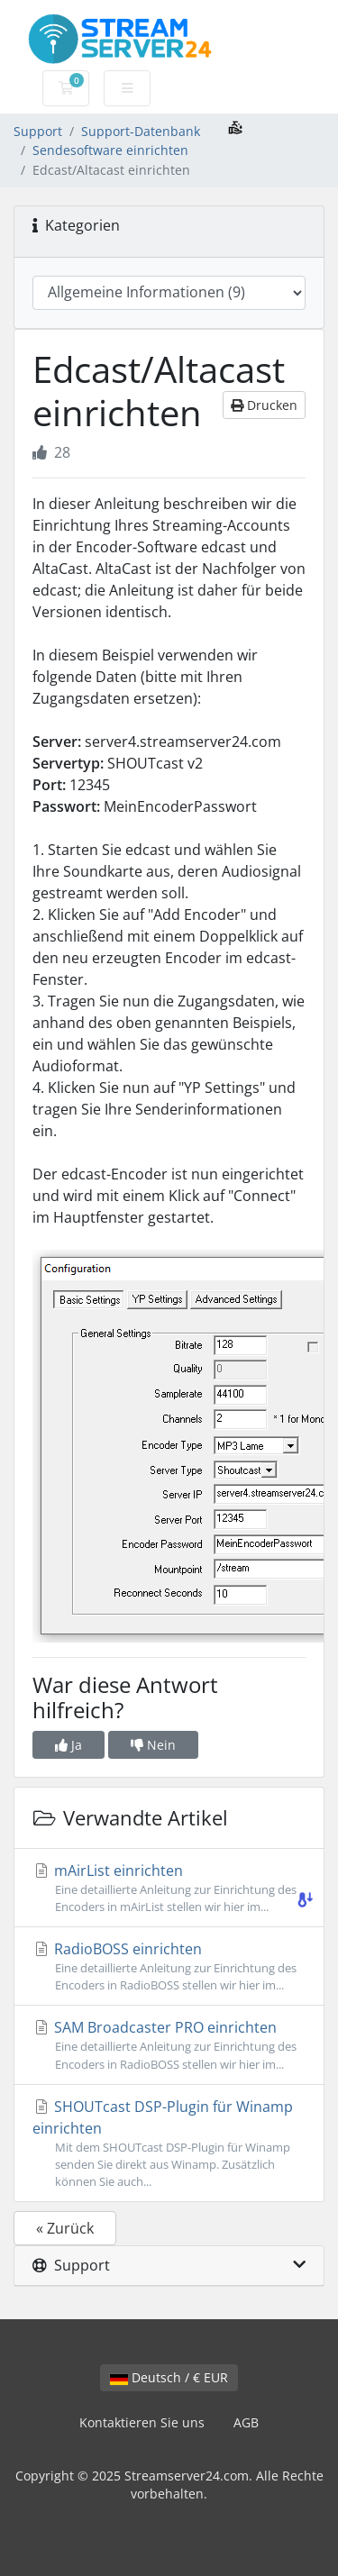  I want to click on decrease temperature setting, so click(305, 1899).